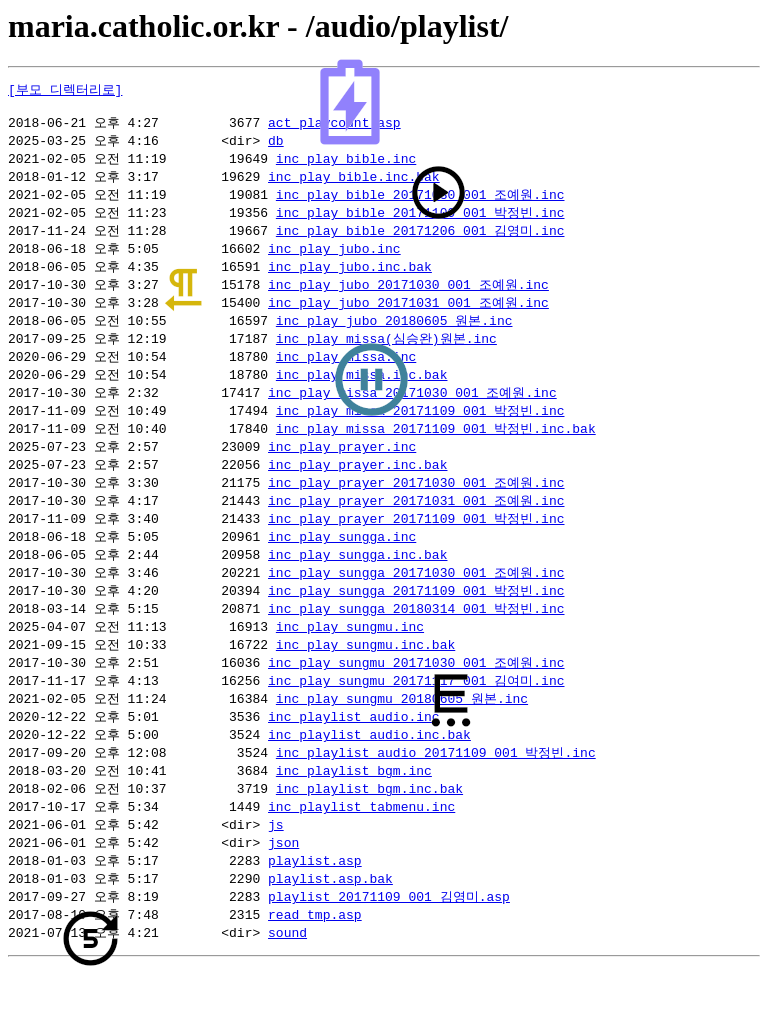  What do you see at coordinates (371, 379) in the screenshot?
I see `pause media playback` at bounding box center [371, 379].